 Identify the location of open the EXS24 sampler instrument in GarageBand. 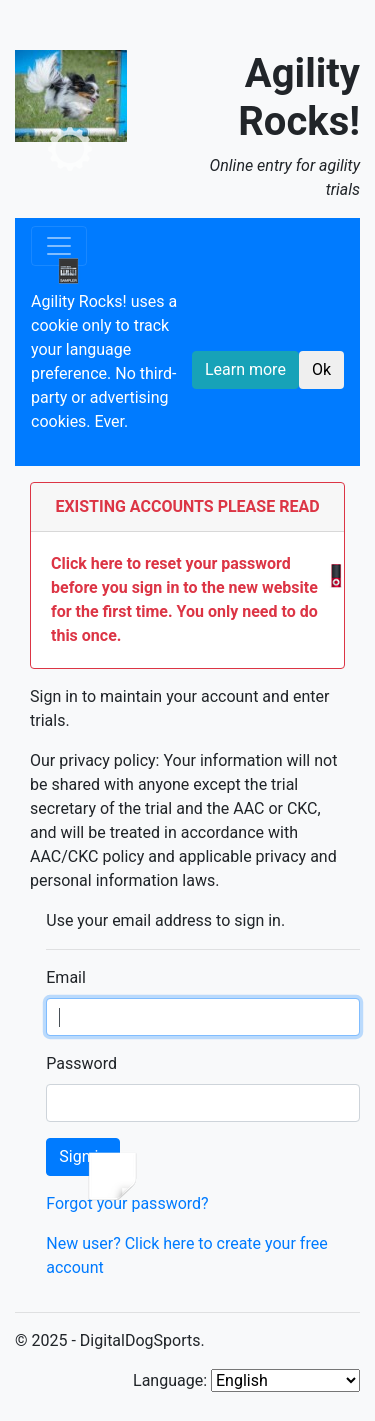
(68, 271).